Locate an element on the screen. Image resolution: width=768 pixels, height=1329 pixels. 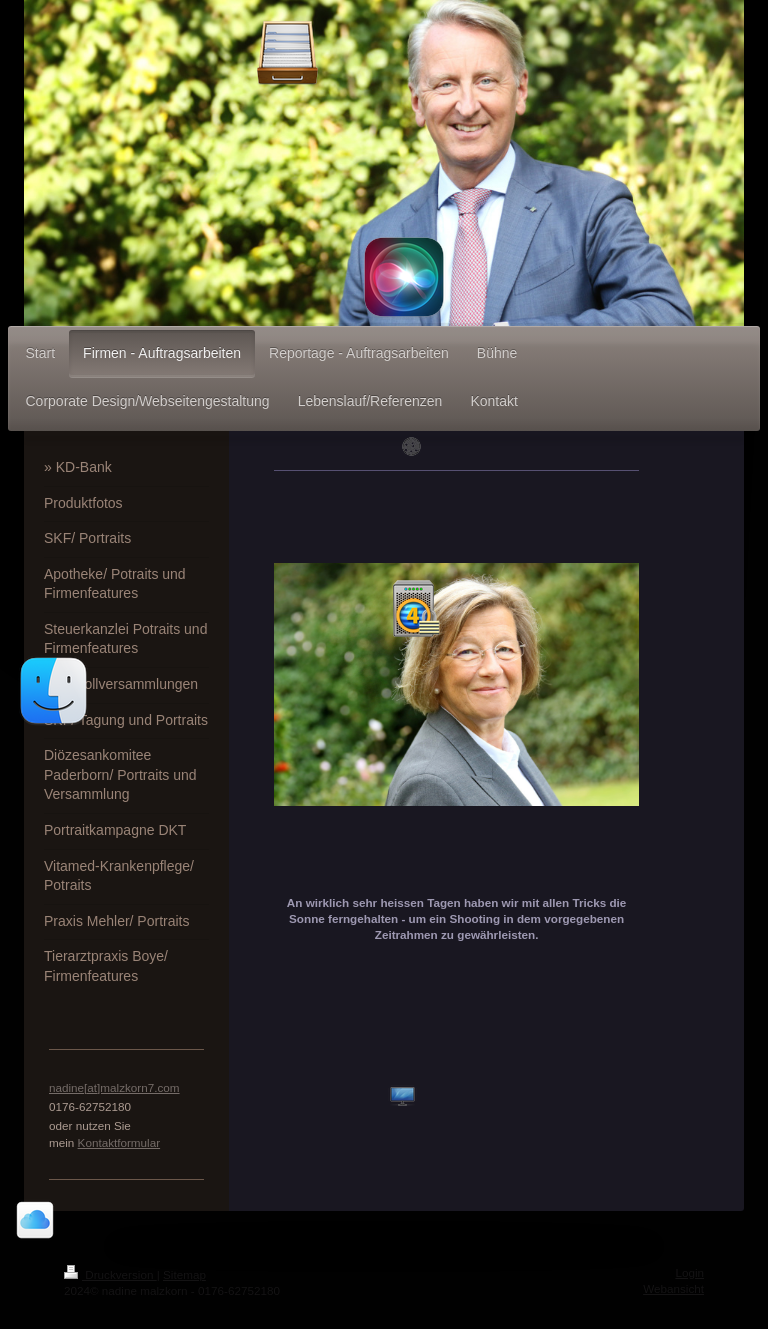
open Finder to browse files and folders is located at coordinates (53, 690).